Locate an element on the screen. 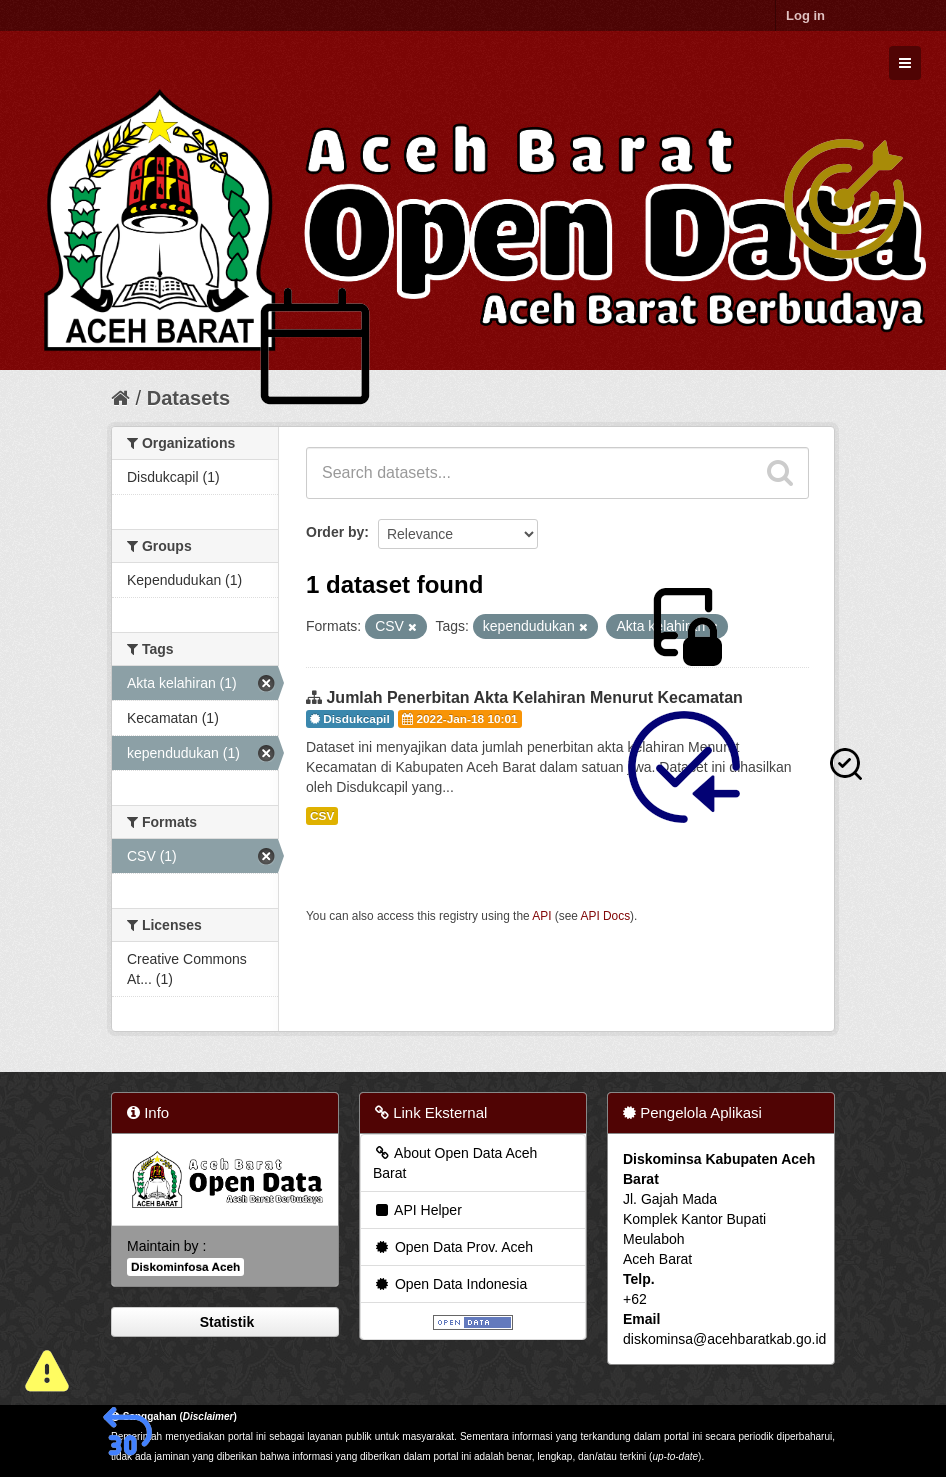 This screenshot has width=946, height=1477. skip back 30 seconds is located at coordinates (126, 1432).